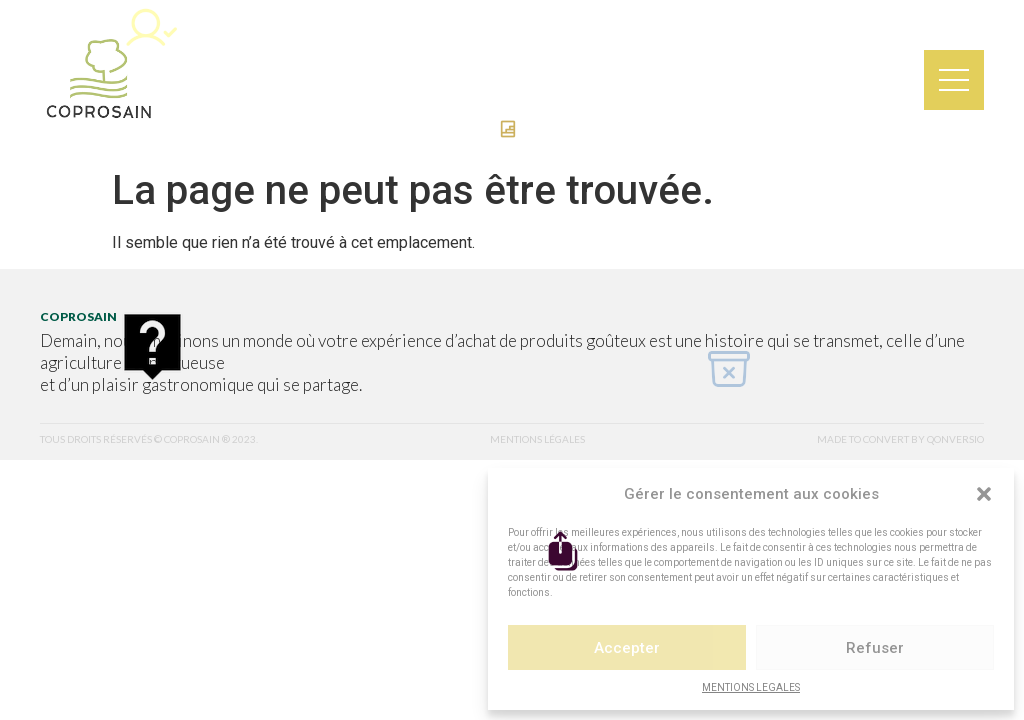  I want to click on verify or confirm user identity, so click(150, 29).